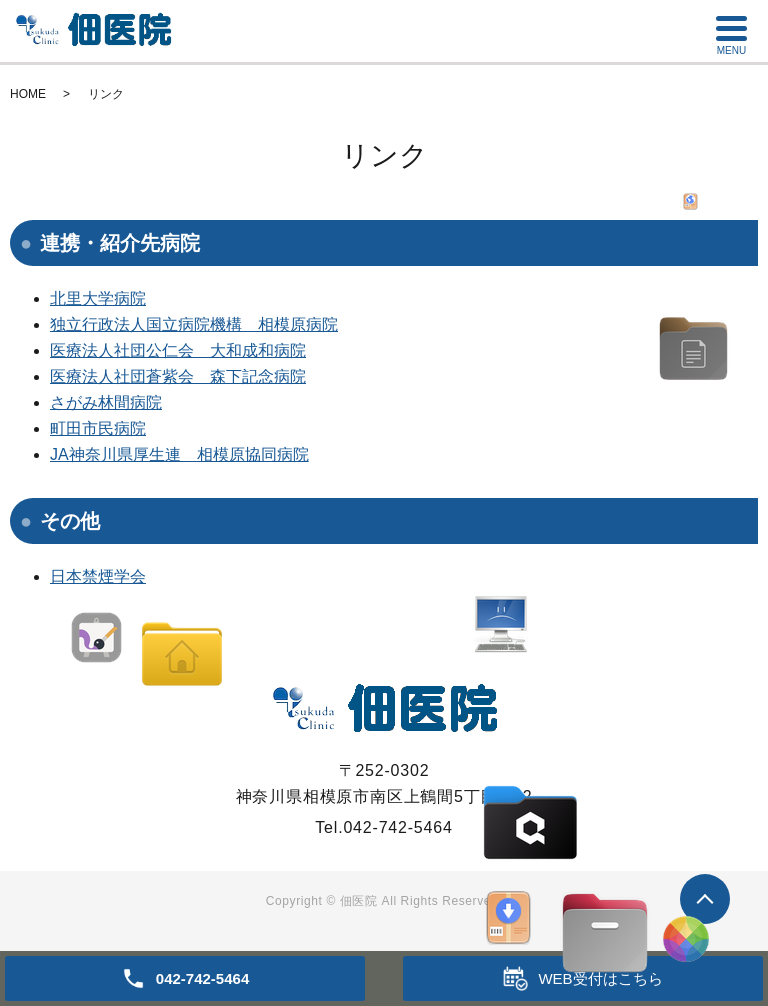 The width and height of the screenshot is (768, 1006). What do you see at coordinates (501, 625) in the screenshot?
I see `indicates a system error or computer malfunction` at bounding box center [501, 625].